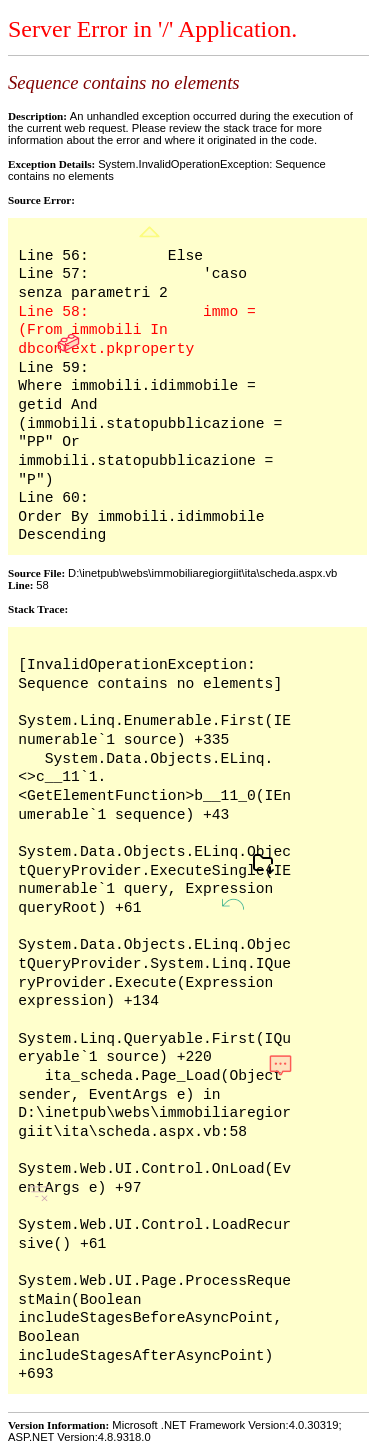 The height and width of the screenshot is (1451, 375). I want to click on scroll up or move content upward, so click(149, 237).